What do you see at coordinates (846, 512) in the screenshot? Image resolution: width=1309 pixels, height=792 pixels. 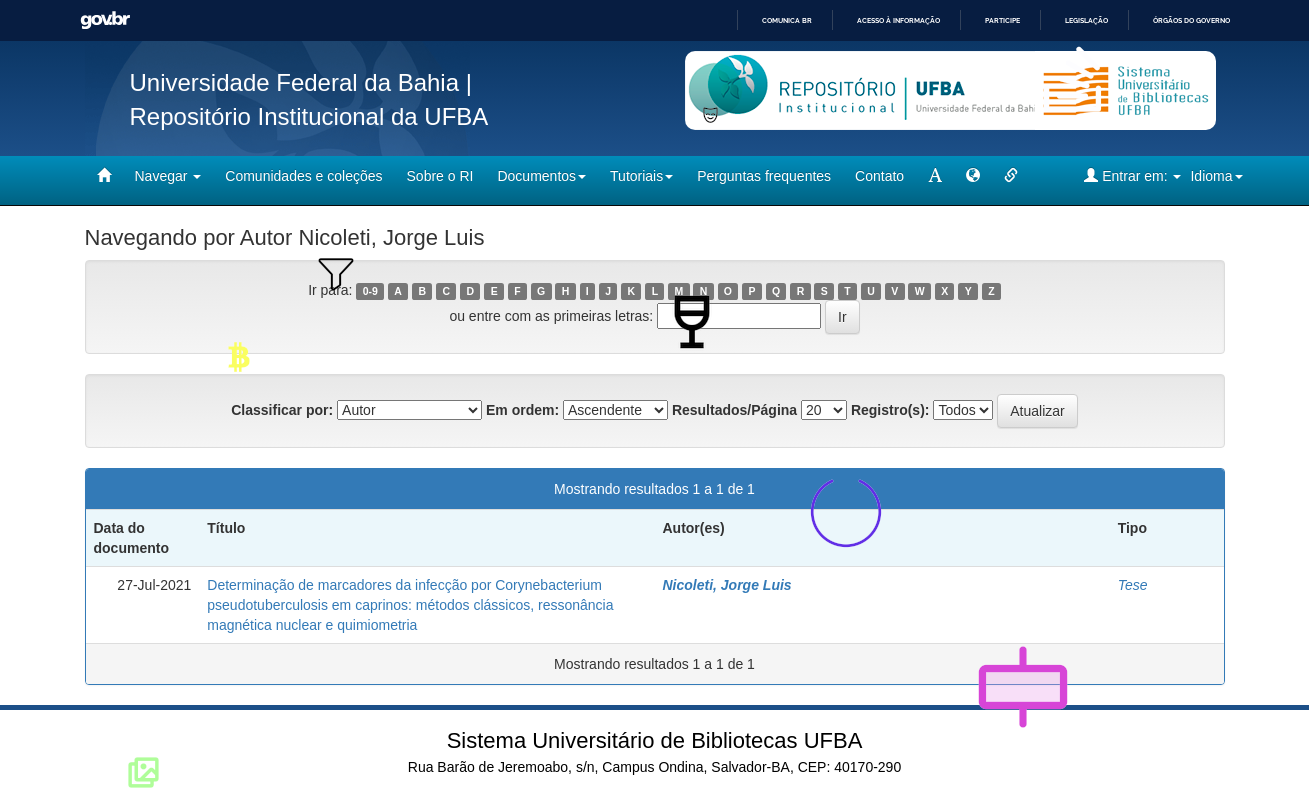 I see `loading or processing in progress` at bounding box center [846, 512].